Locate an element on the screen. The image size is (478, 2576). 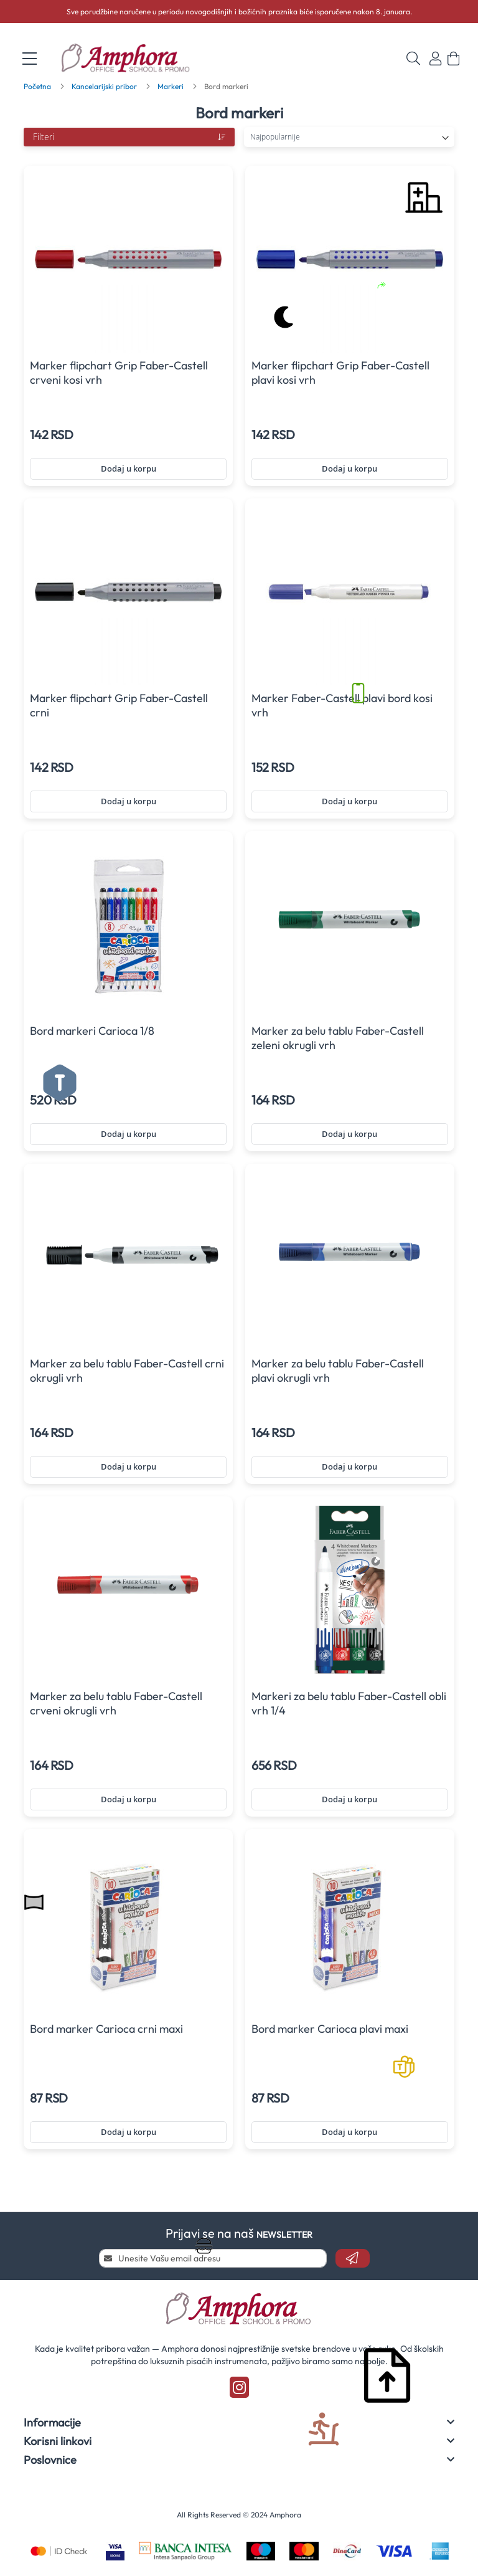
access mobile device settings is located at coordinates (358, 693).